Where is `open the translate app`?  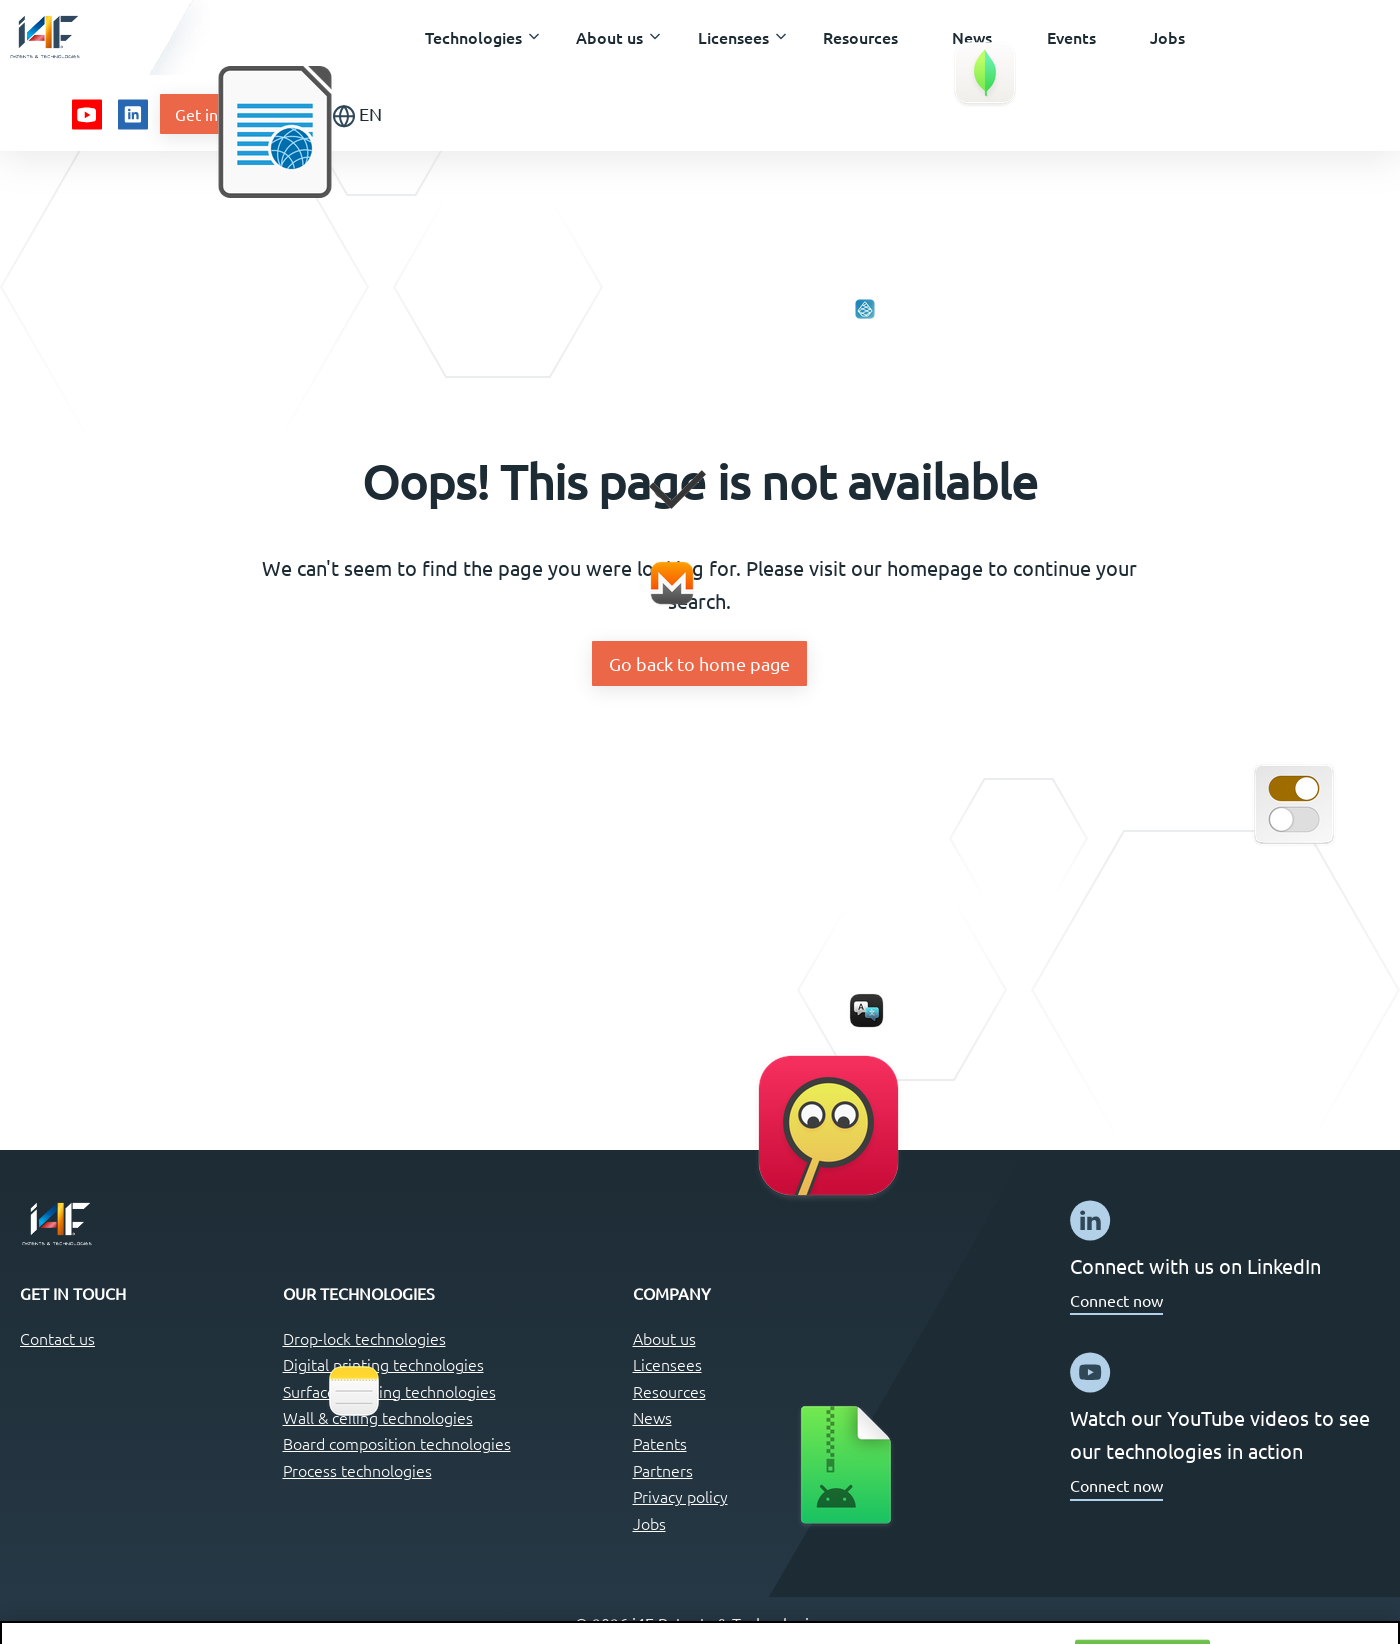 open the translate app is located at coordinates (866, 1010).